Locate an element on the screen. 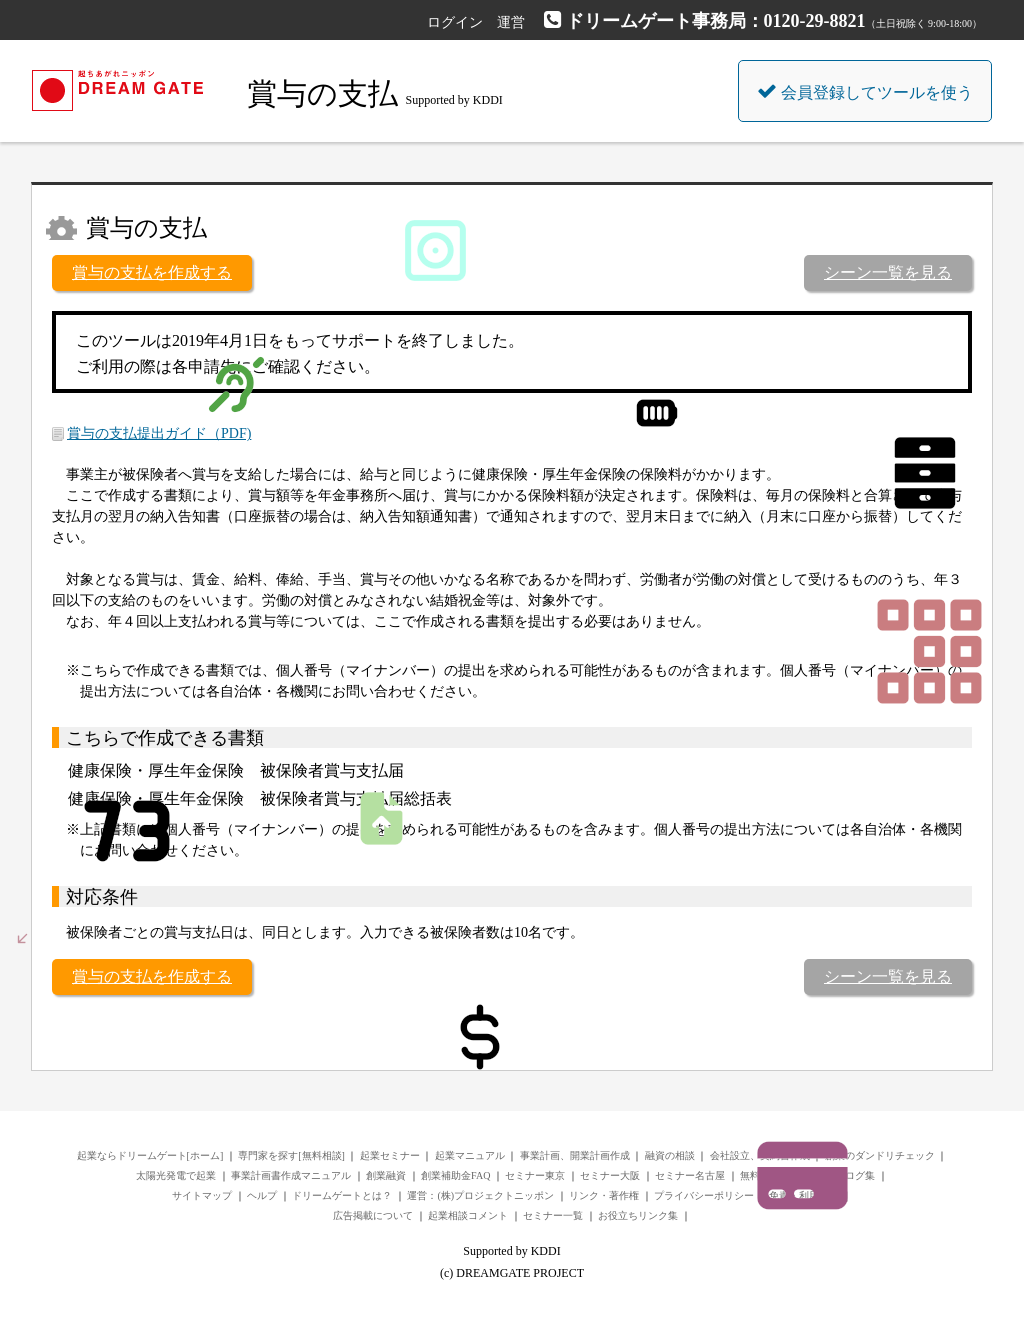 The height and width of the screenshot is (1324, 1024). indicates hearing accessibility options is located at coordinates (236, 384).